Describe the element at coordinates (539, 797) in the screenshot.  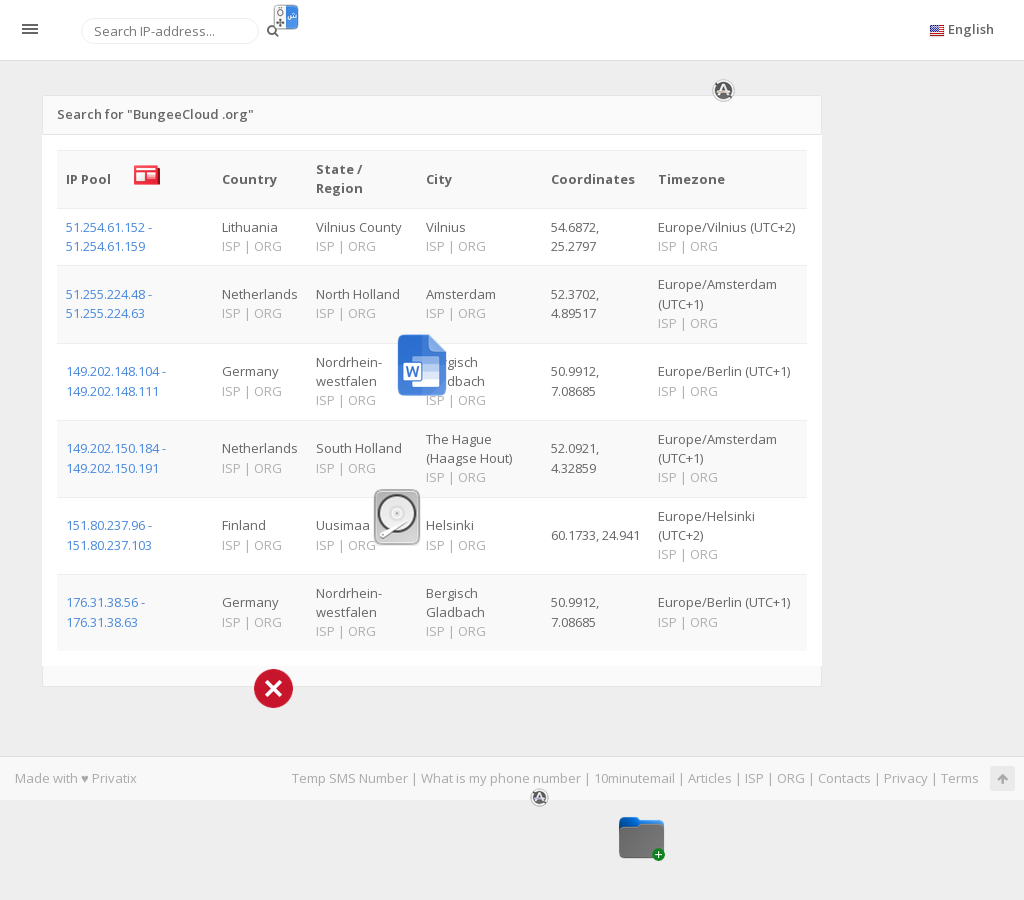
I see `check for and install system updates` at that location.